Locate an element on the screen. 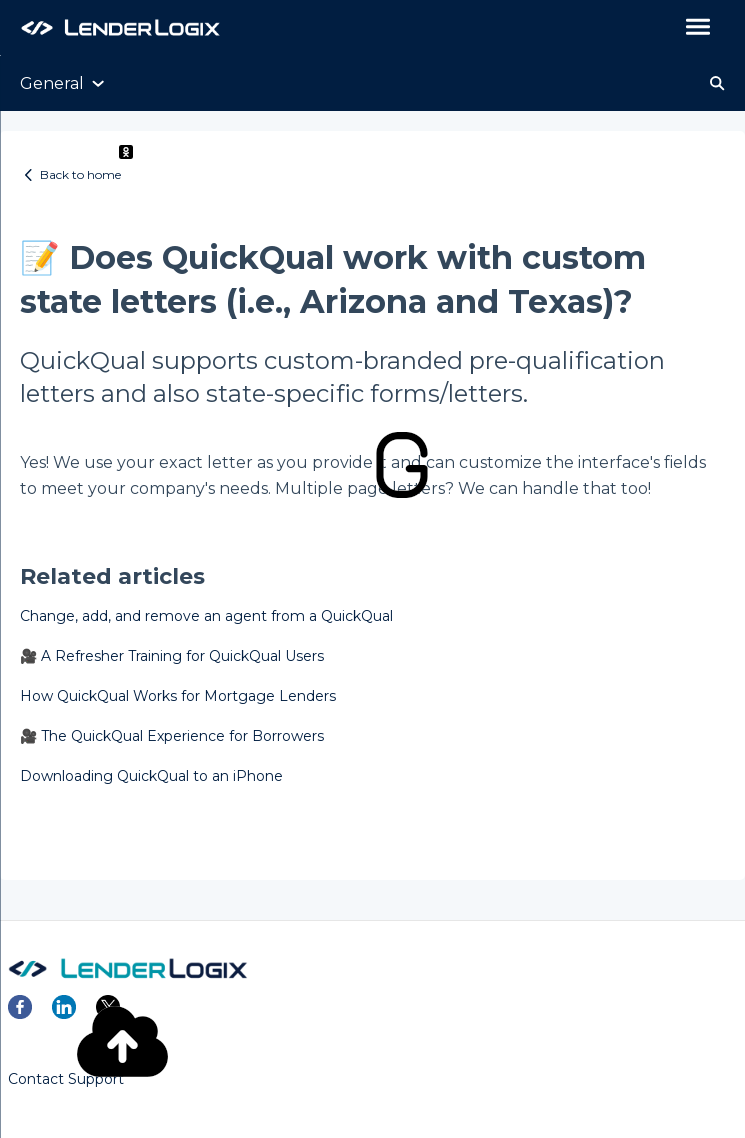  upload a file to the cloud is located at coordinates (122, 1041).